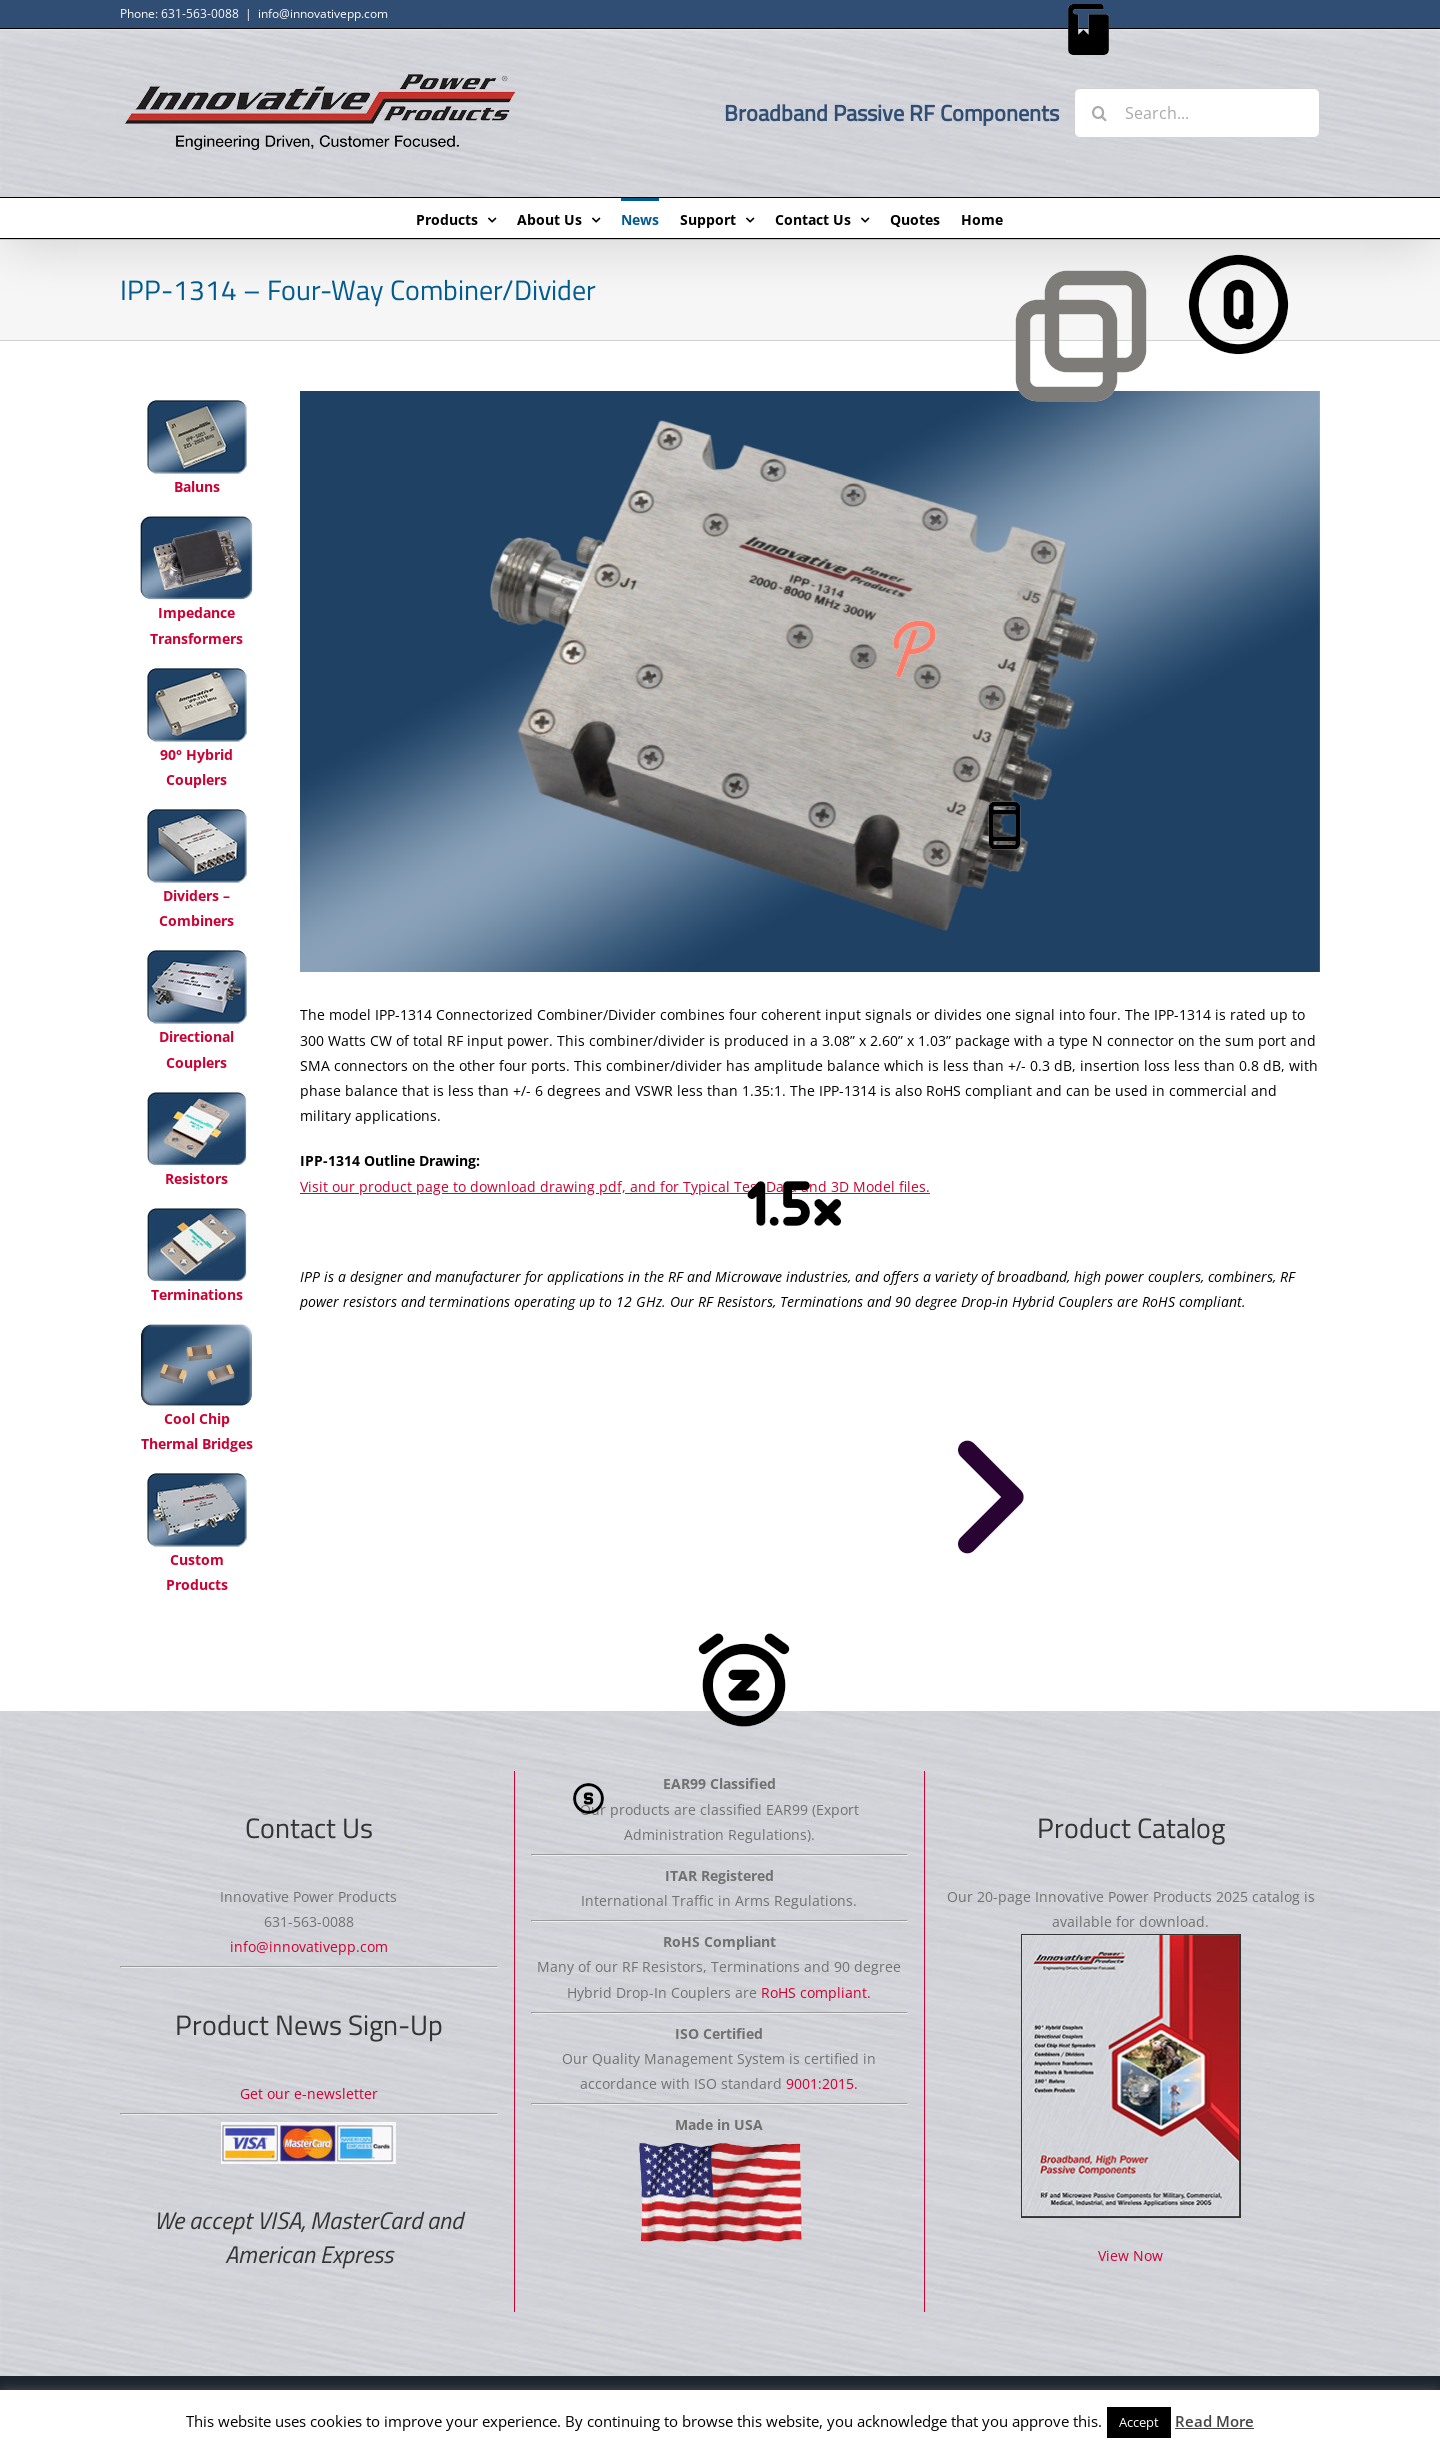 The width and height of the screenshot is (1440, 2450). I want to click on pushover notification service logo, so click(913, 649).